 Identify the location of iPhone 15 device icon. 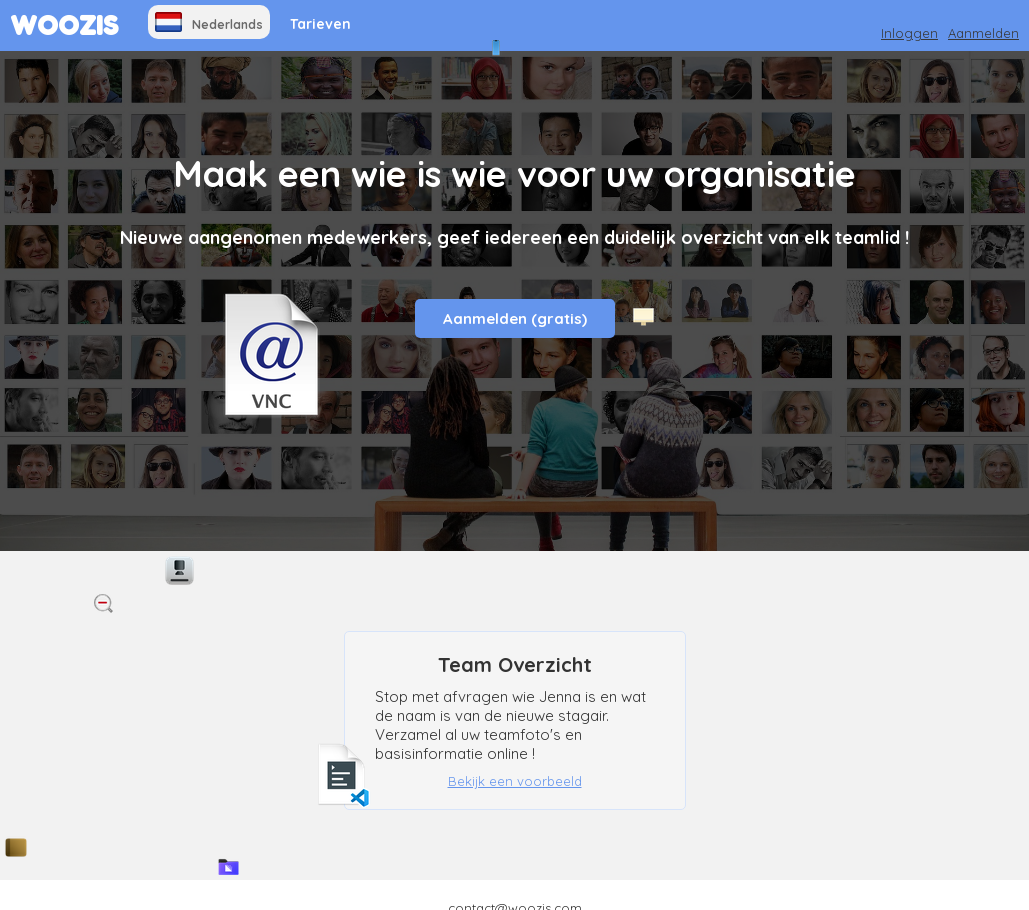
(496, 48).